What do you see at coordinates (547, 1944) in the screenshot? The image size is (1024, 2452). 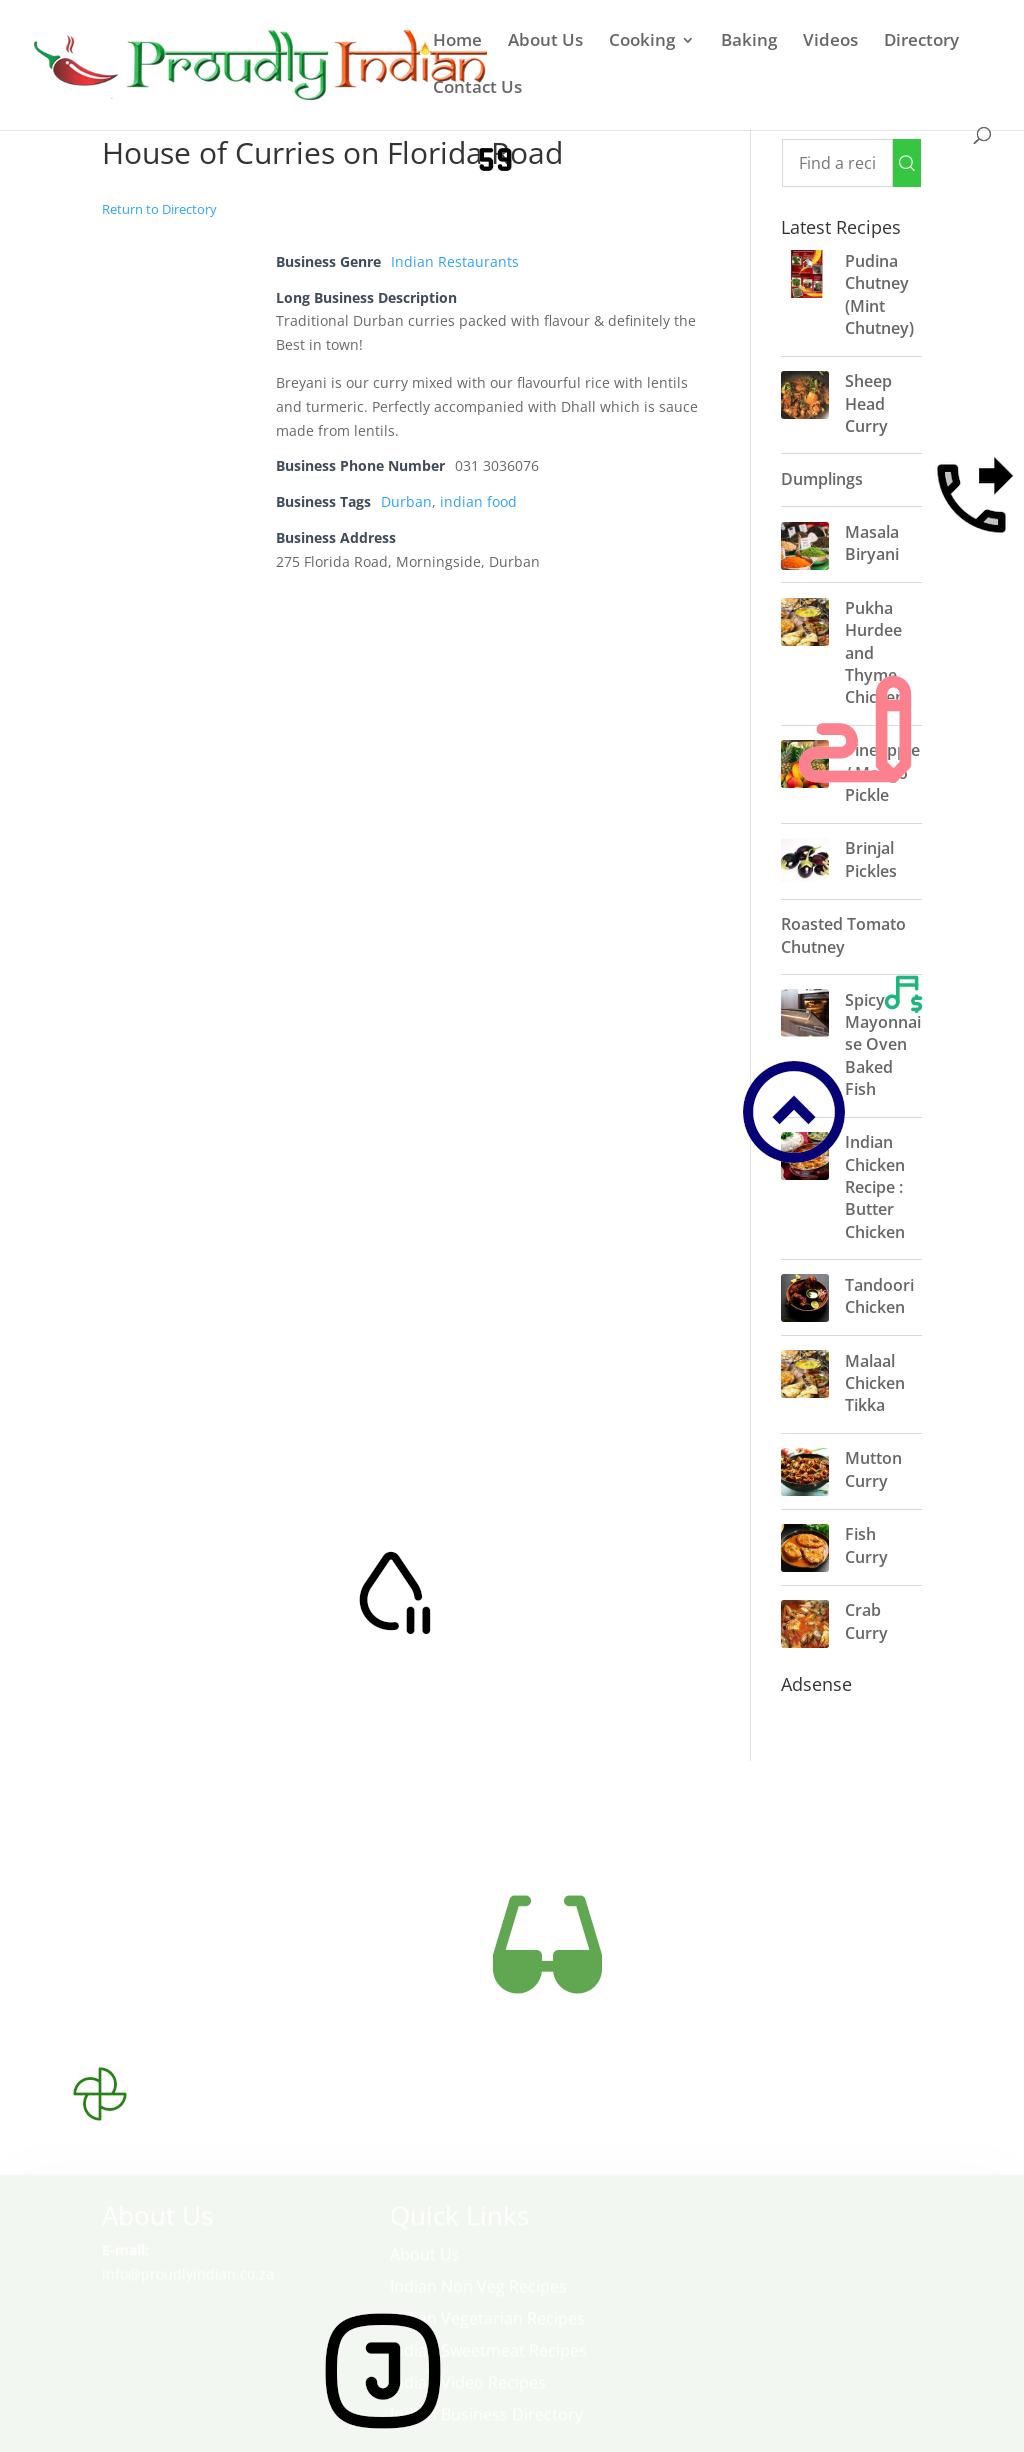 I see `toggle sun protection or outdoor mode` at bounding box center [547, 1944].